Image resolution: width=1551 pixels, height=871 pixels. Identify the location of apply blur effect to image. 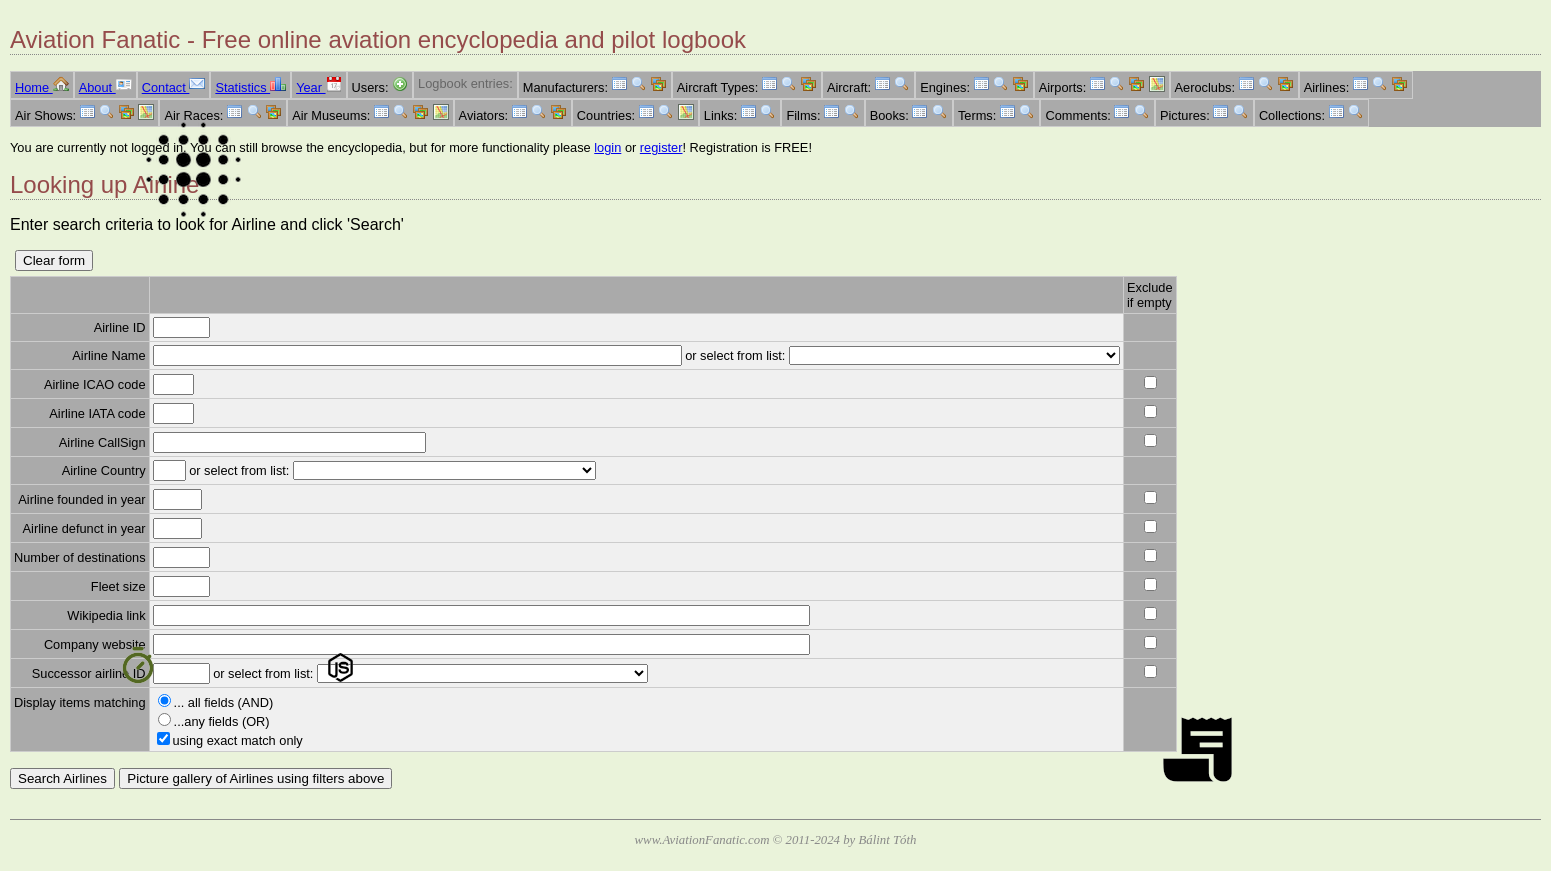
(193, 169).